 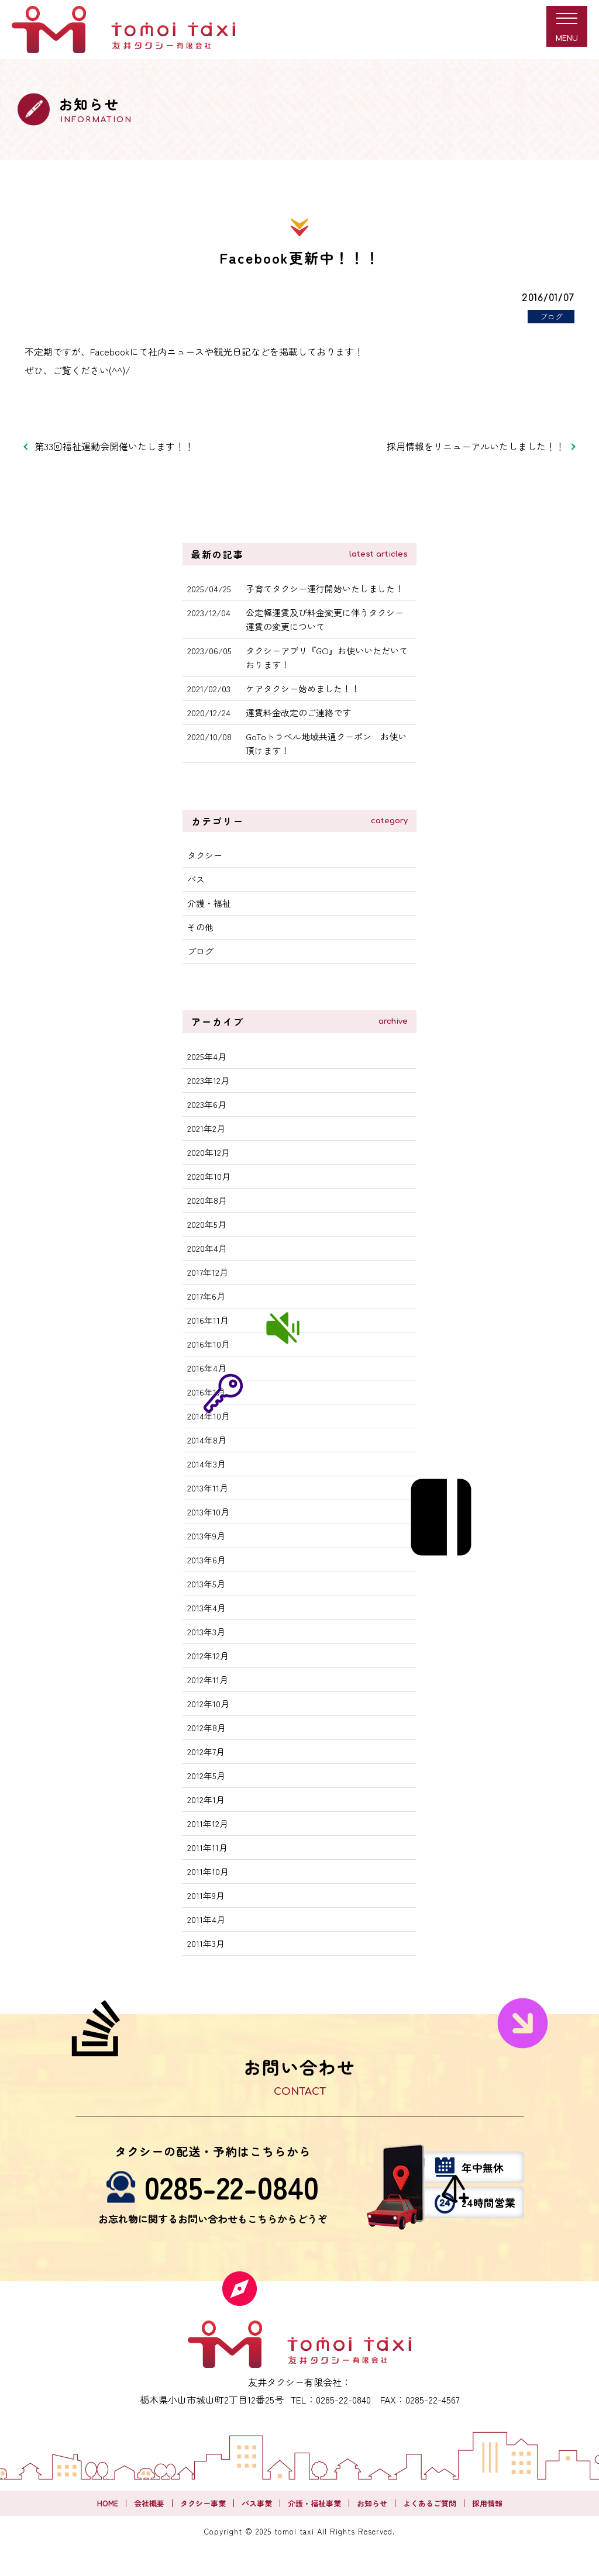 What do you see at coordinates (455, 2189) in the screenshot?
I see `add a new 3D object or shape` at bounding box center [455, 2189].